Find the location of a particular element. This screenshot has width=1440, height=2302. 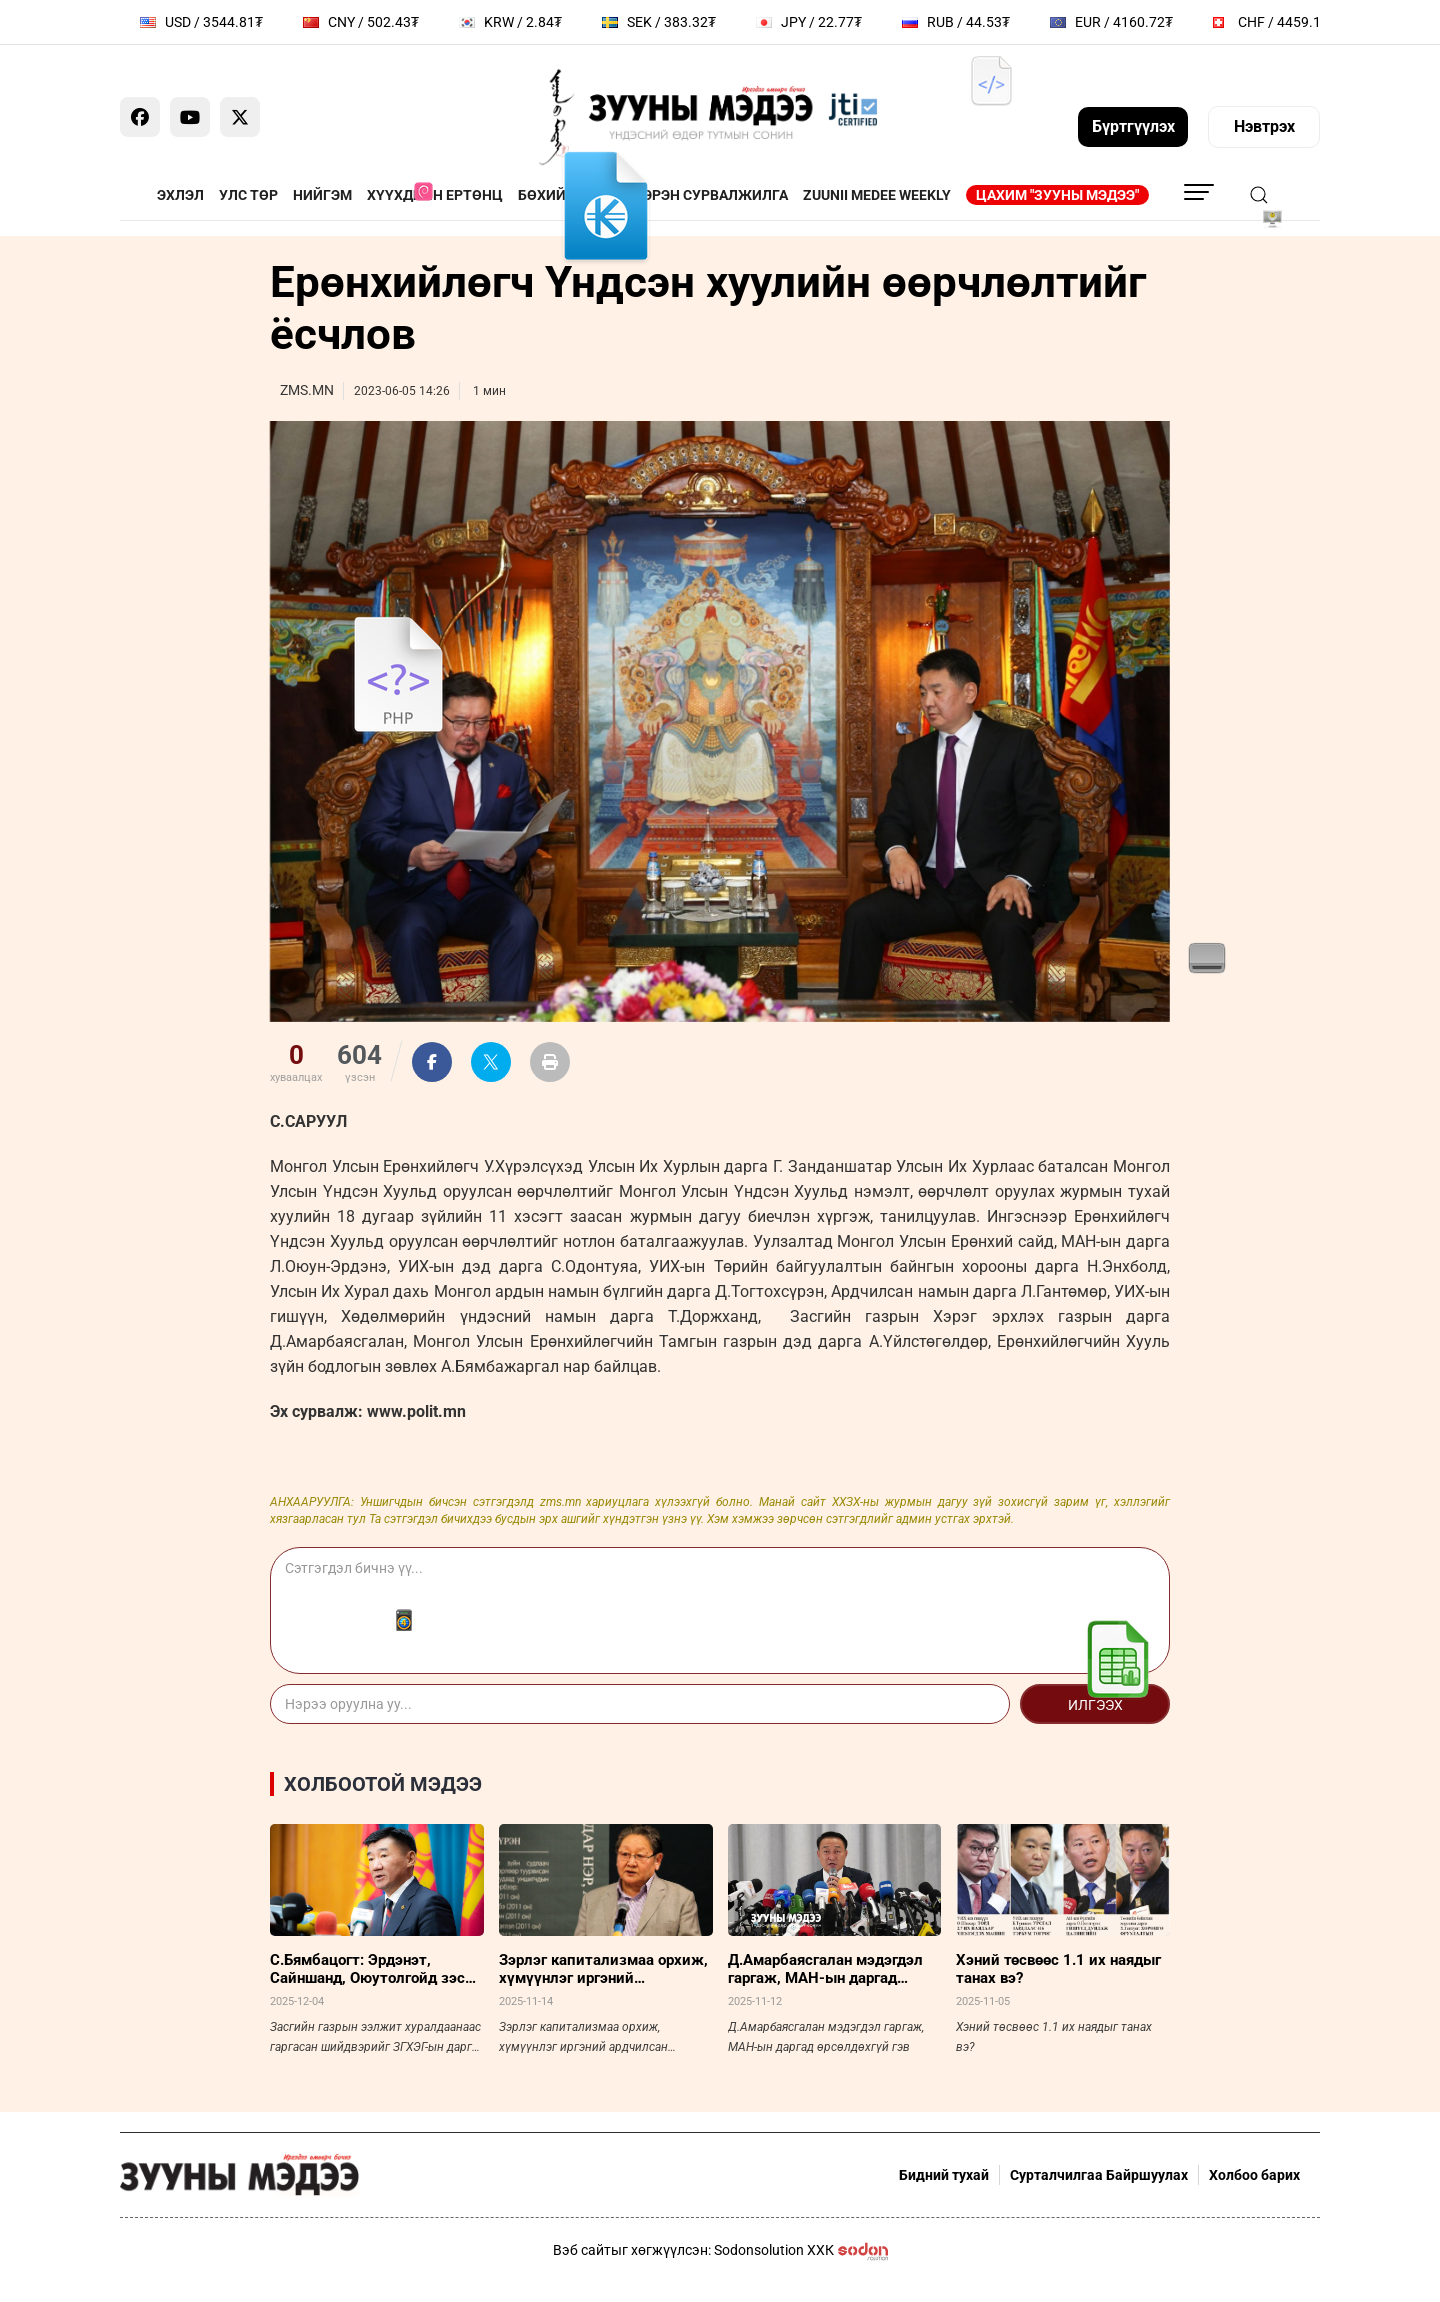

a PHP source code file is located at coordinates (398, 676).